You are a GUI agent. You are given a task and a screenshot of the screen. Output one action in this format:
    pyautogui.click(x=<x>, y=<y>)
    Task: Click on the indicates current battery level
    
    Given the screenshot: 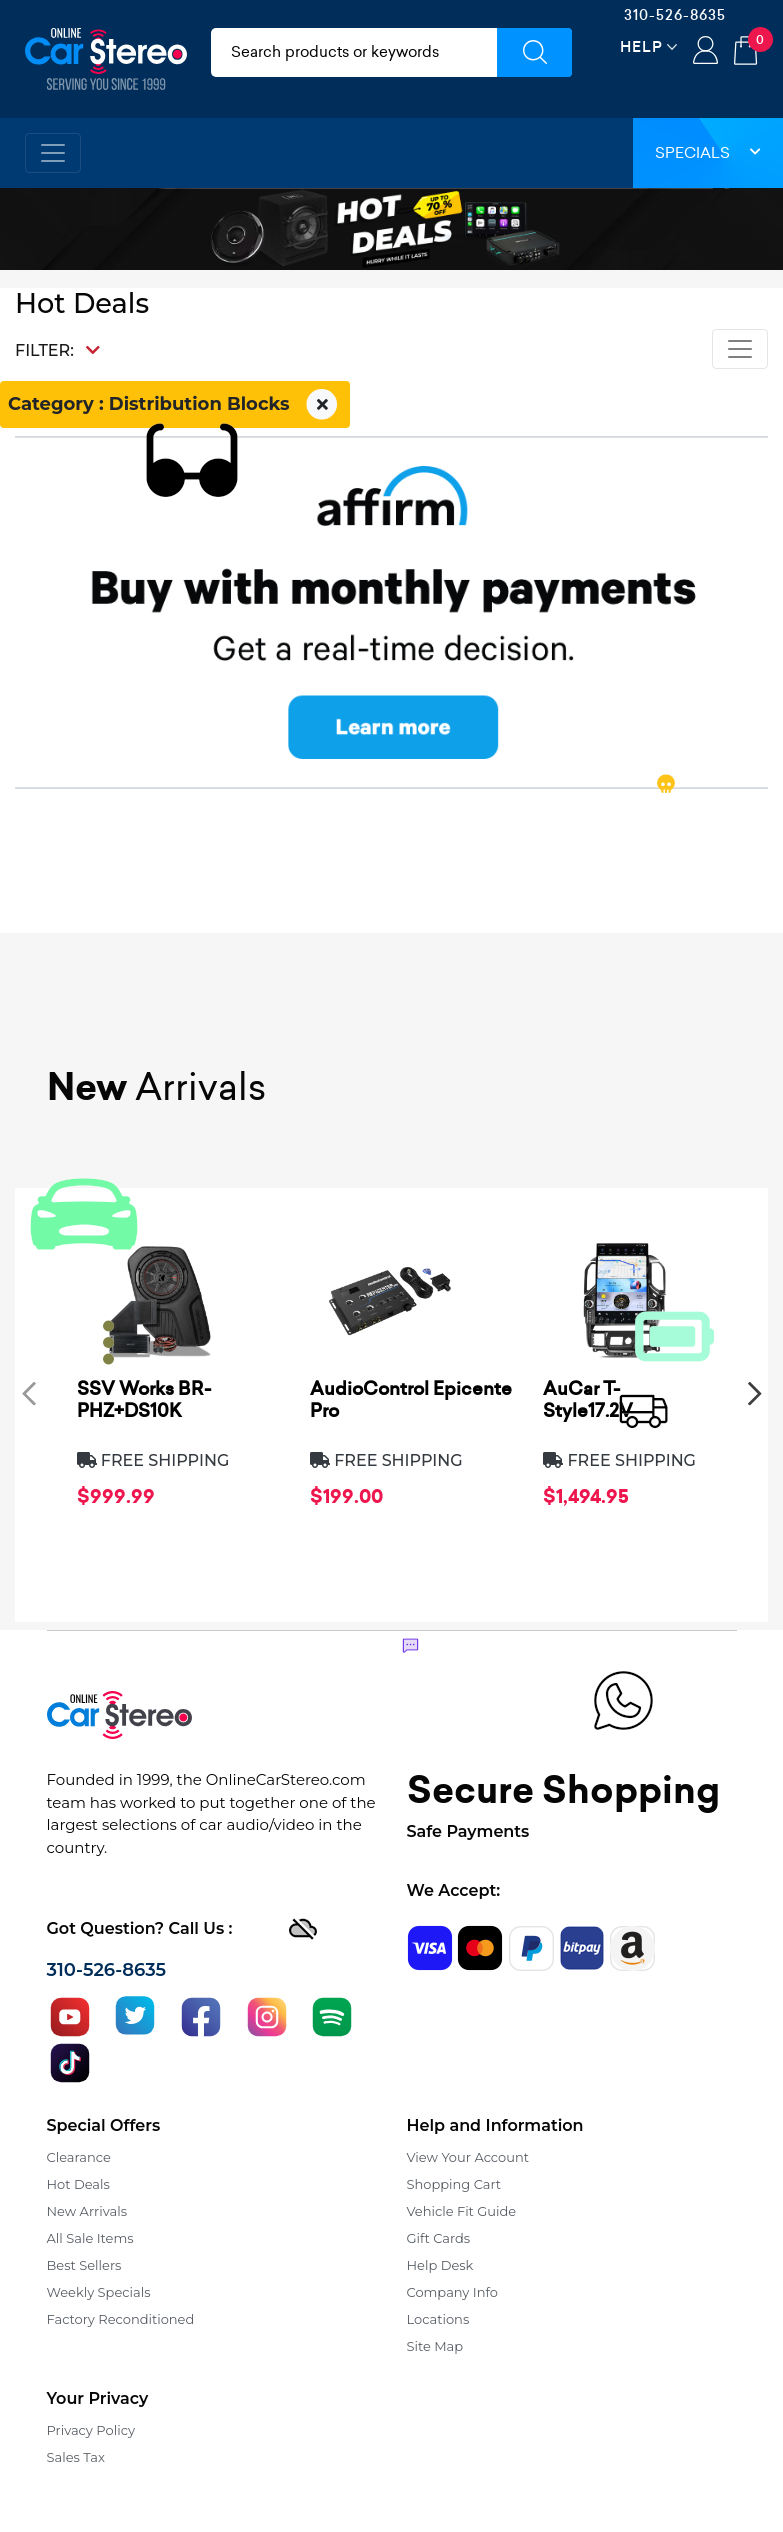 What is the action you would take?
    pyautogui.click(x=672, y=1336)
    